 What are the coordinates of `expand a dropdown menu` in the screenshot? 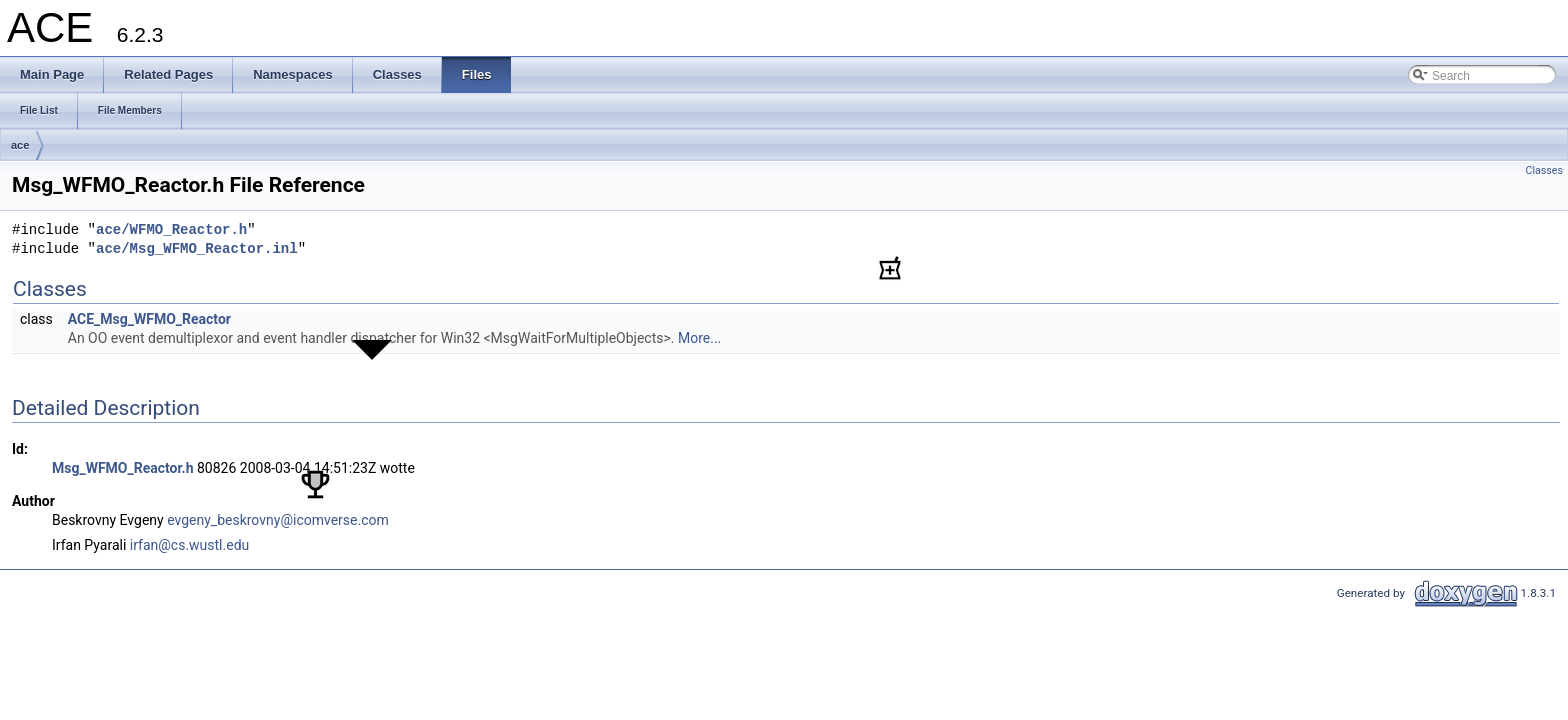 It's located at (372, 348).